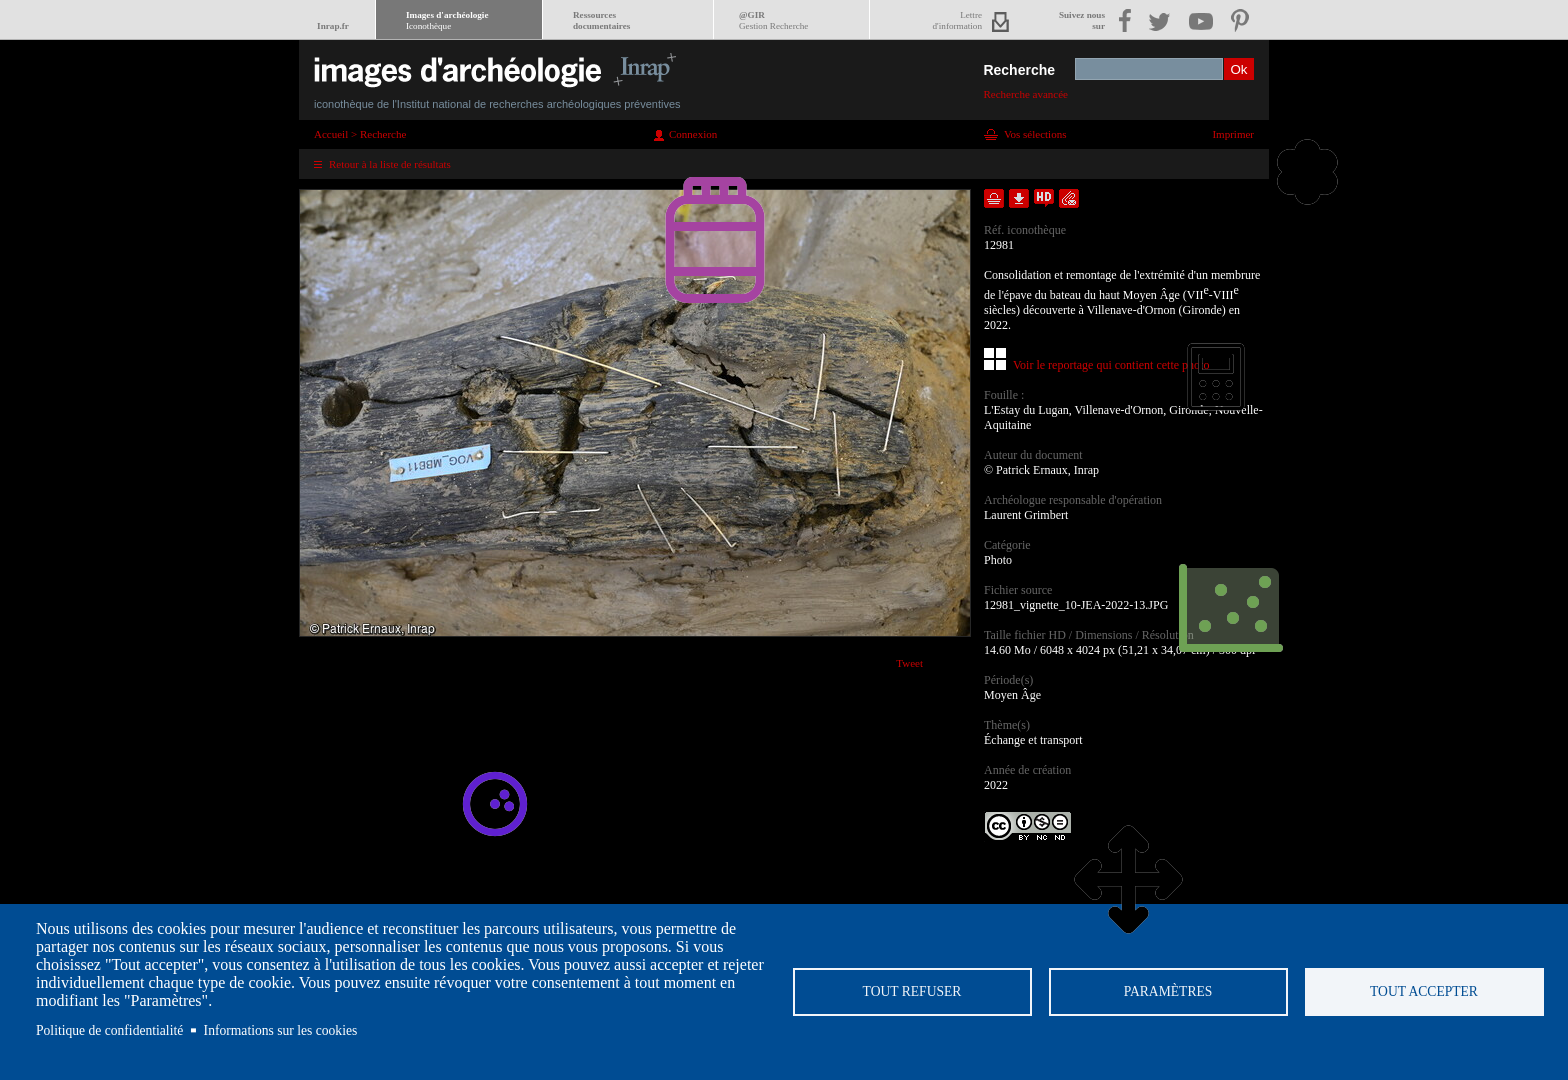 The width and height of the screenshot is (1568, 1080). I want to click on access bowling or sports-related features, so click(495, 804).